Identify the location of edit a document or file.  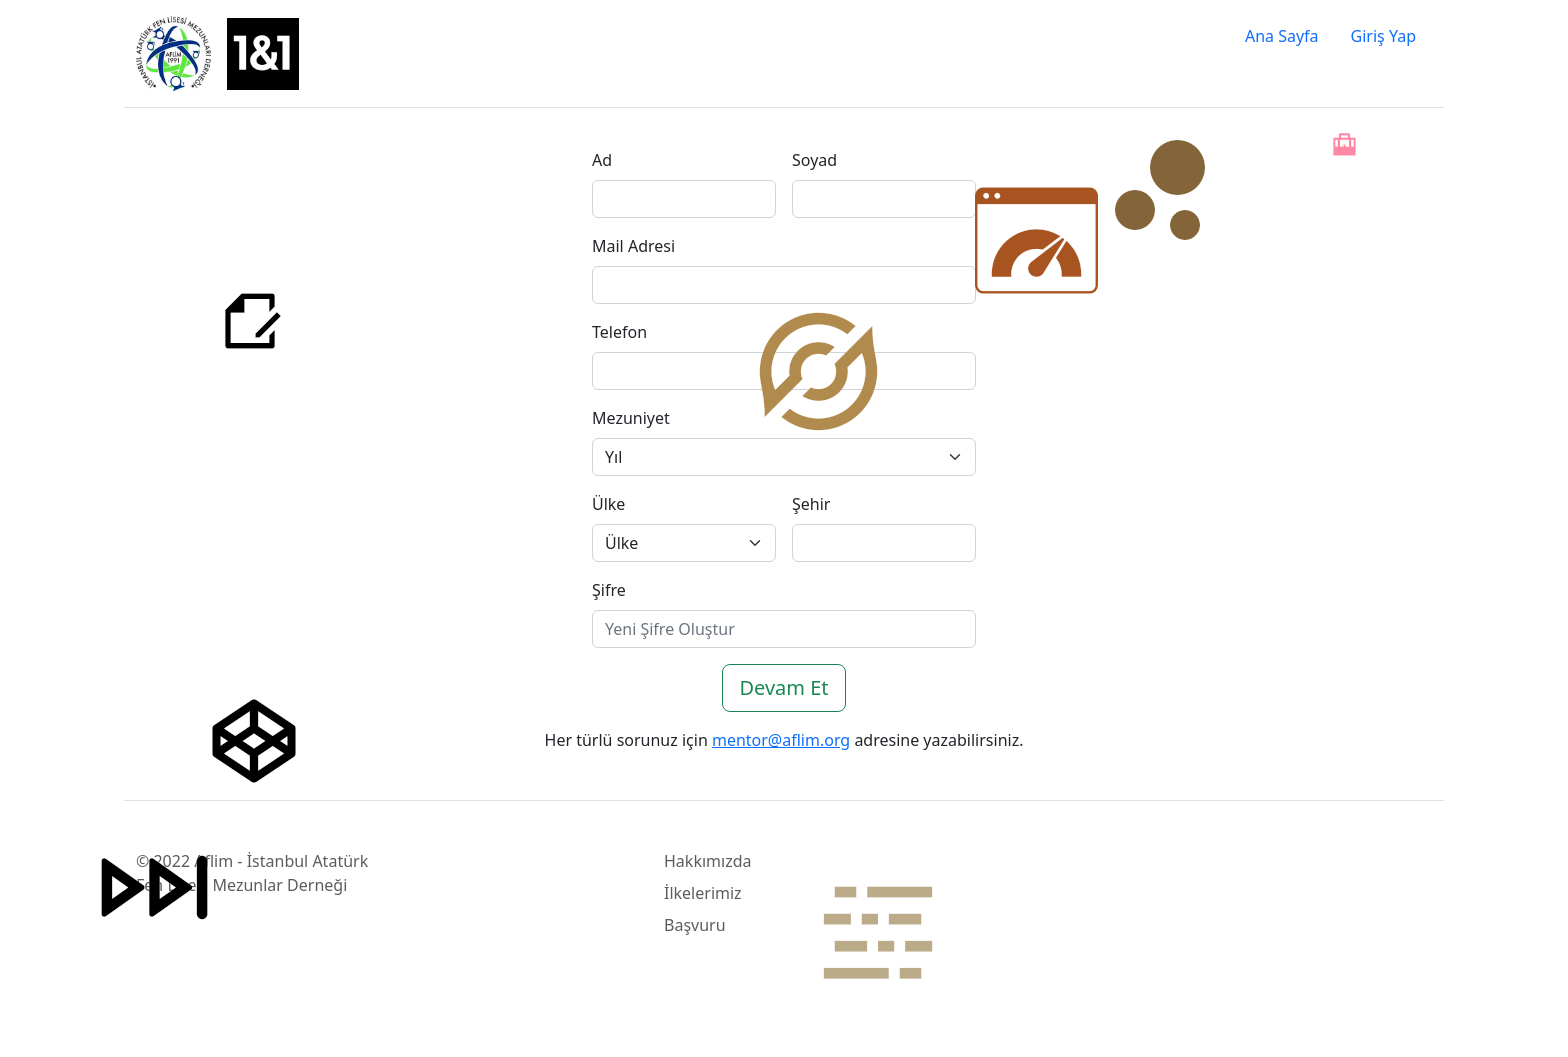
(250, 321).